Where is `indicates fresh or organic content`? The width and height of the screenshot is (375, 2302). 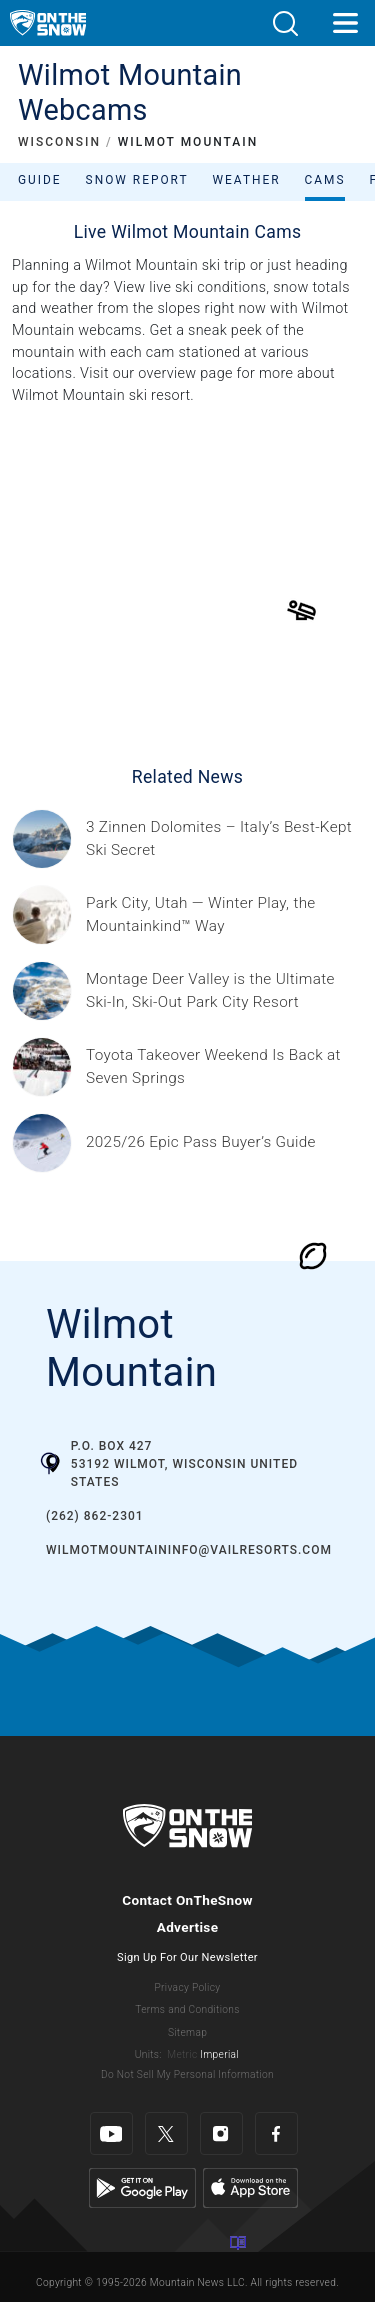
indicates fresh or organic content is located at coordinates (313, 1256).